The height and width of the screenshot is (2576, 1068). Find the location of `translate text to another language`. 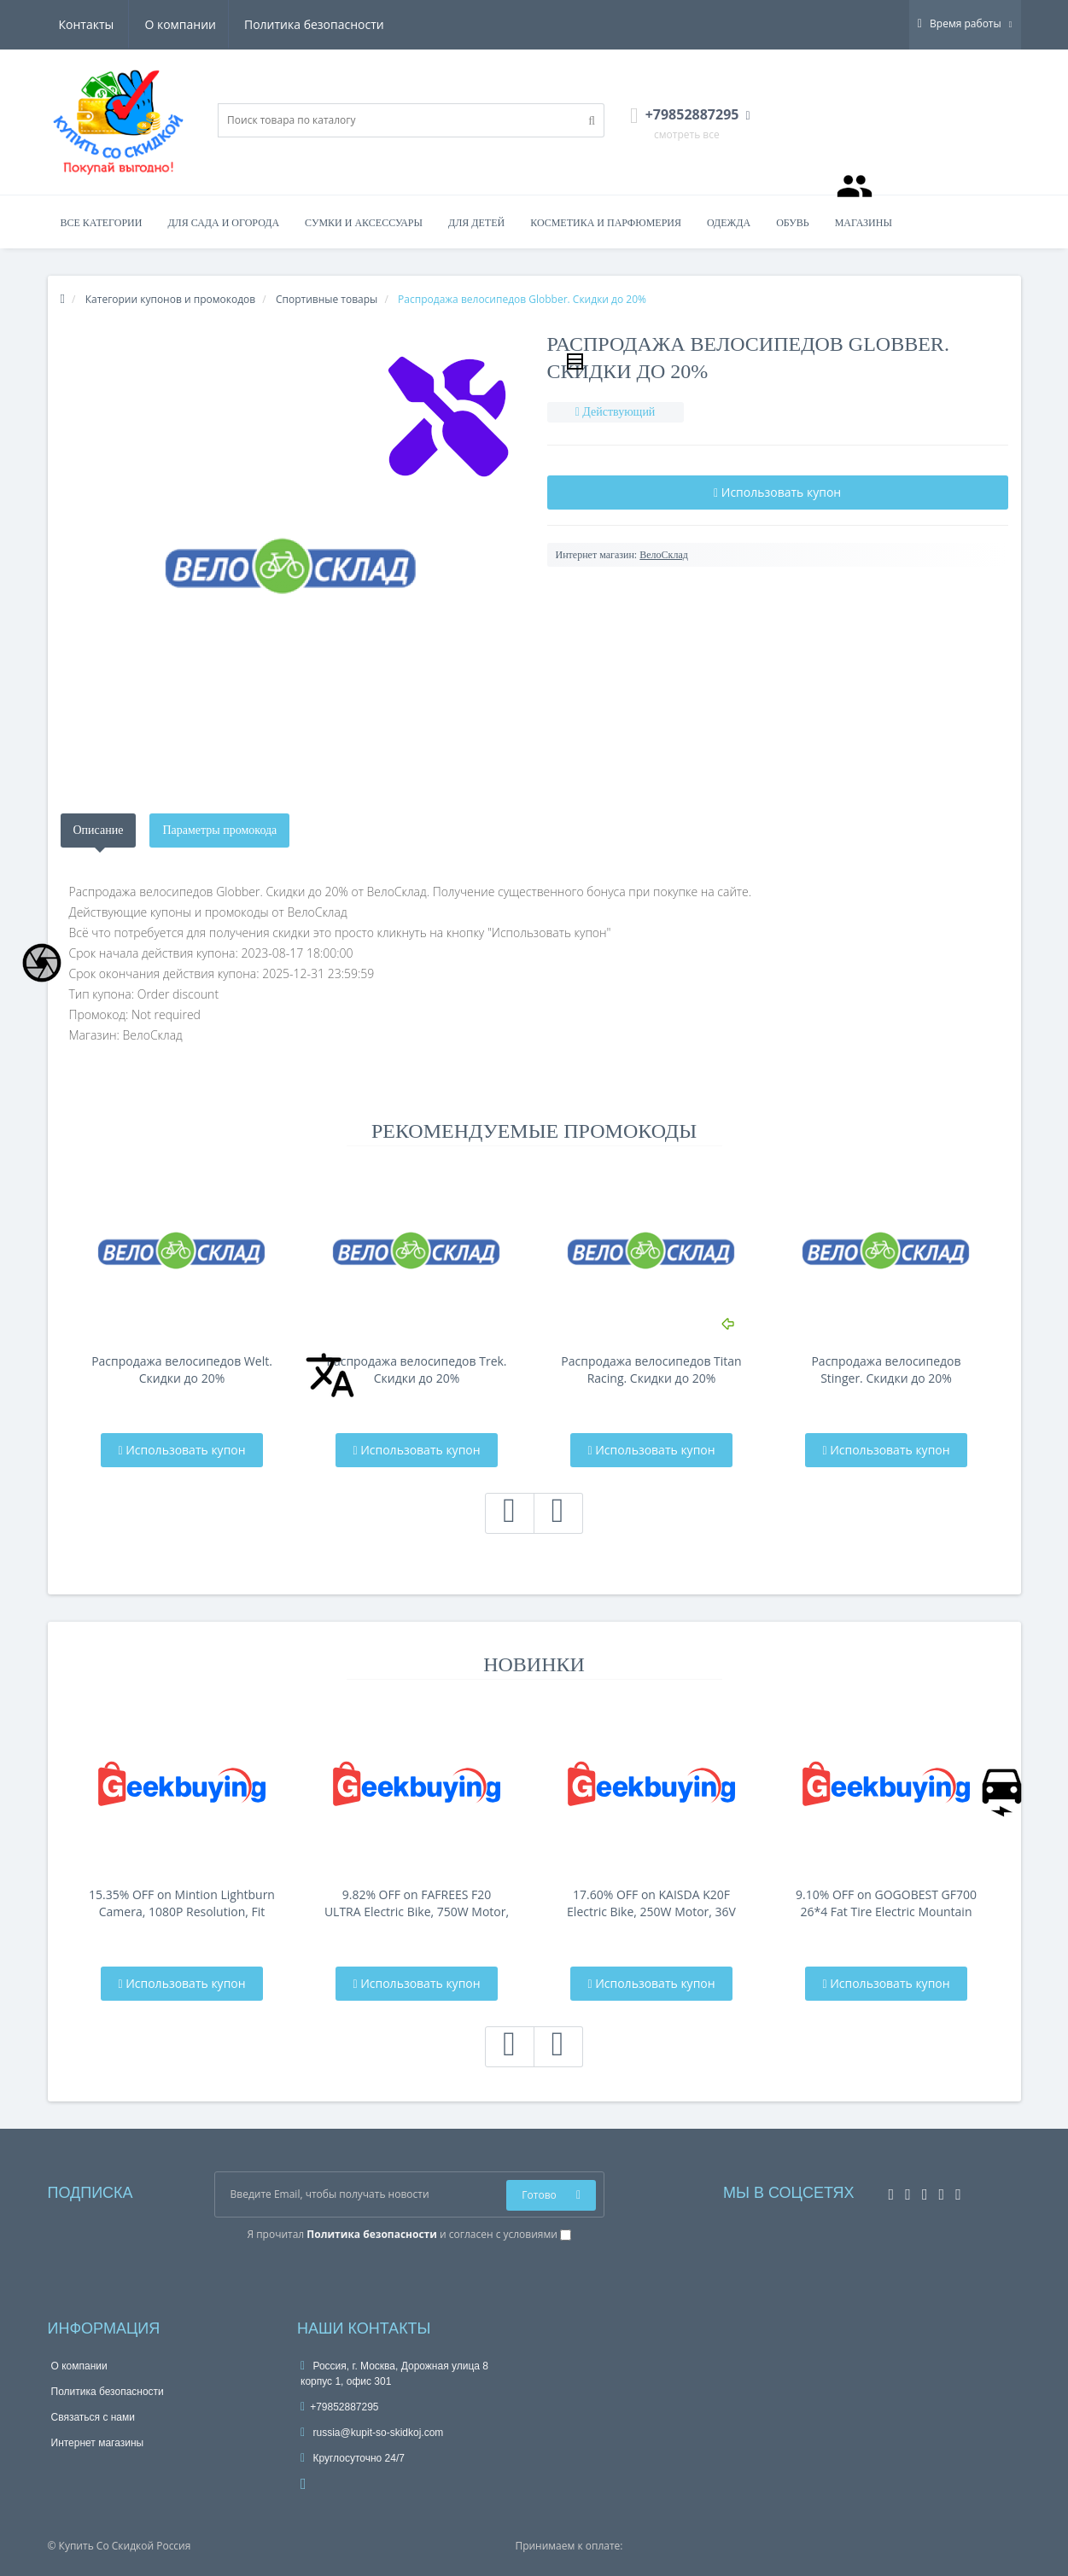

translate text to another language is located at coordinates (330, 1375).